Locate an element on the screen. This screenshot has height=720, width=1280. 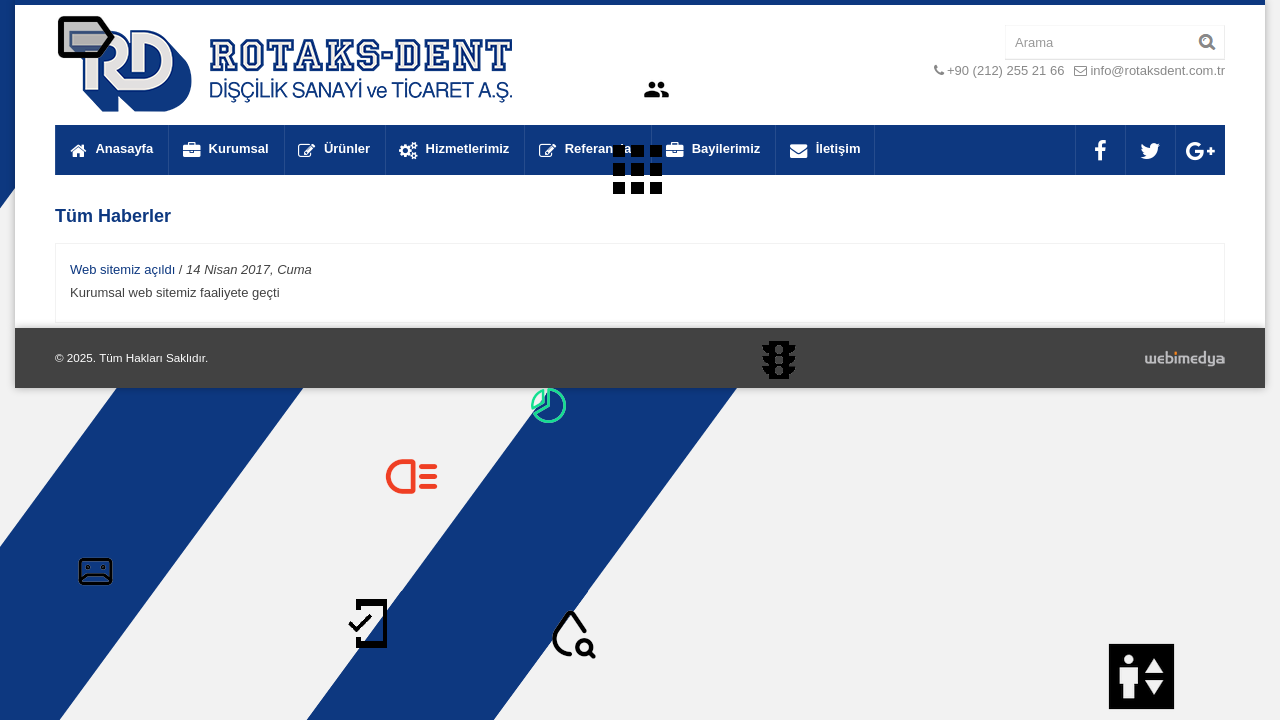
indicates elevator access available is located at coordinates (1141, 676).